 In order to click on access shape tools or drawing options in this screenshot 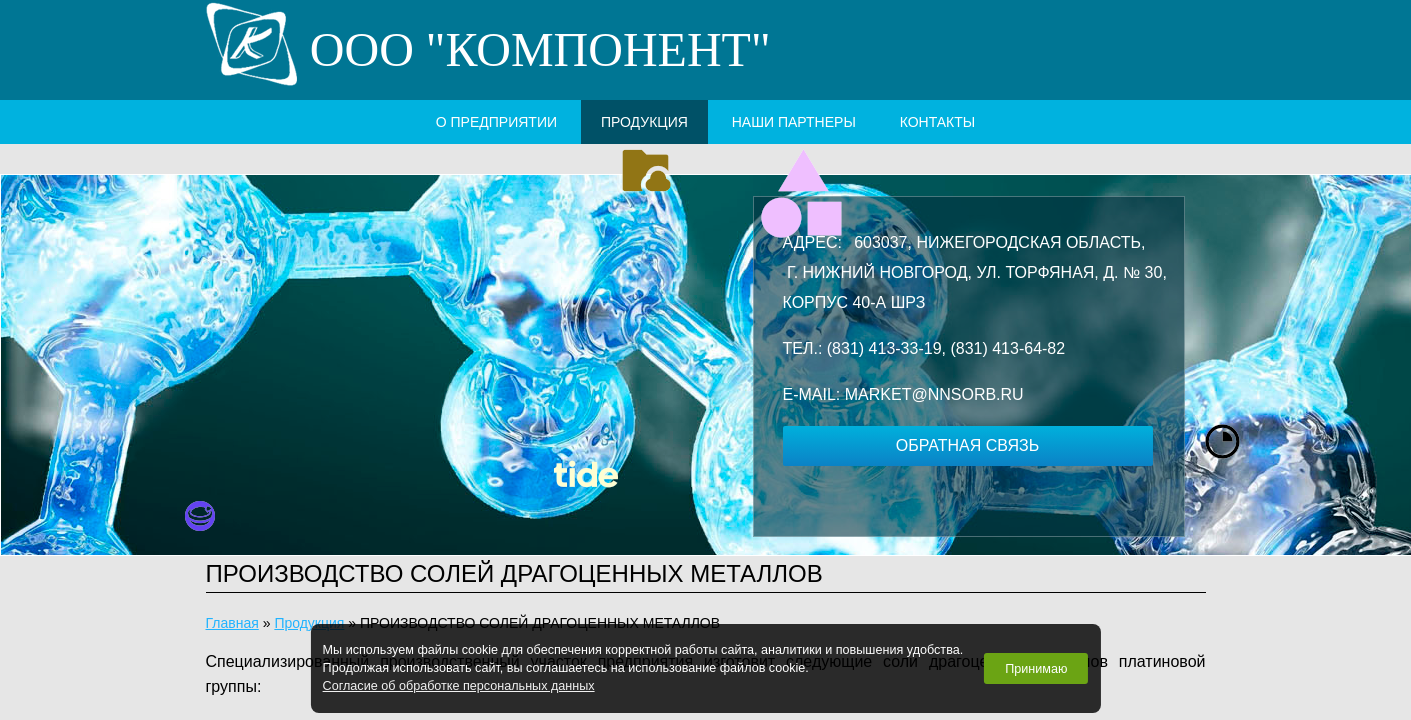, I will do `click(803, 195)`.